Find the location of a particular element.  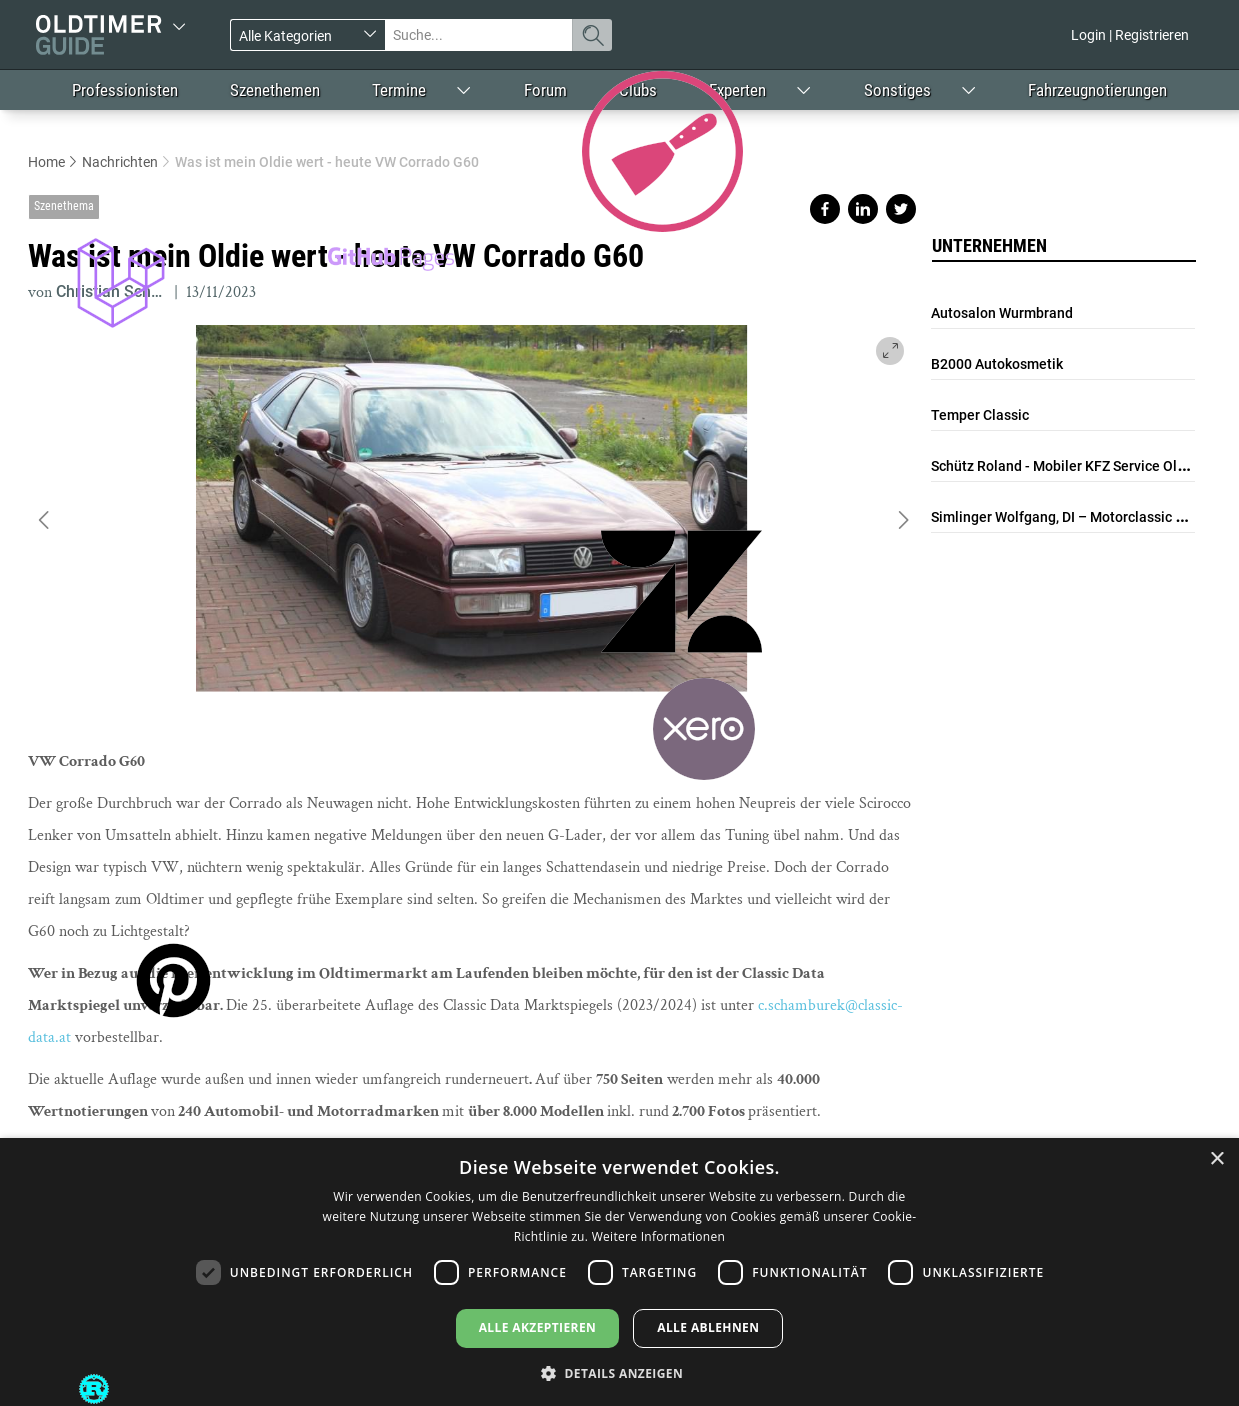

Scrapy web scraping framework logo is located at coordinates (662, 151).